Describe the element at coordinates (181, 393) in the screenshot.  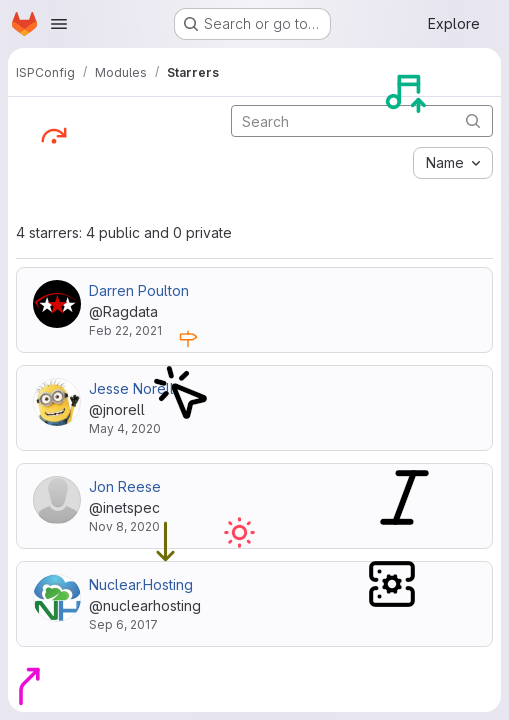
I see `click or tap to interact` at that location.